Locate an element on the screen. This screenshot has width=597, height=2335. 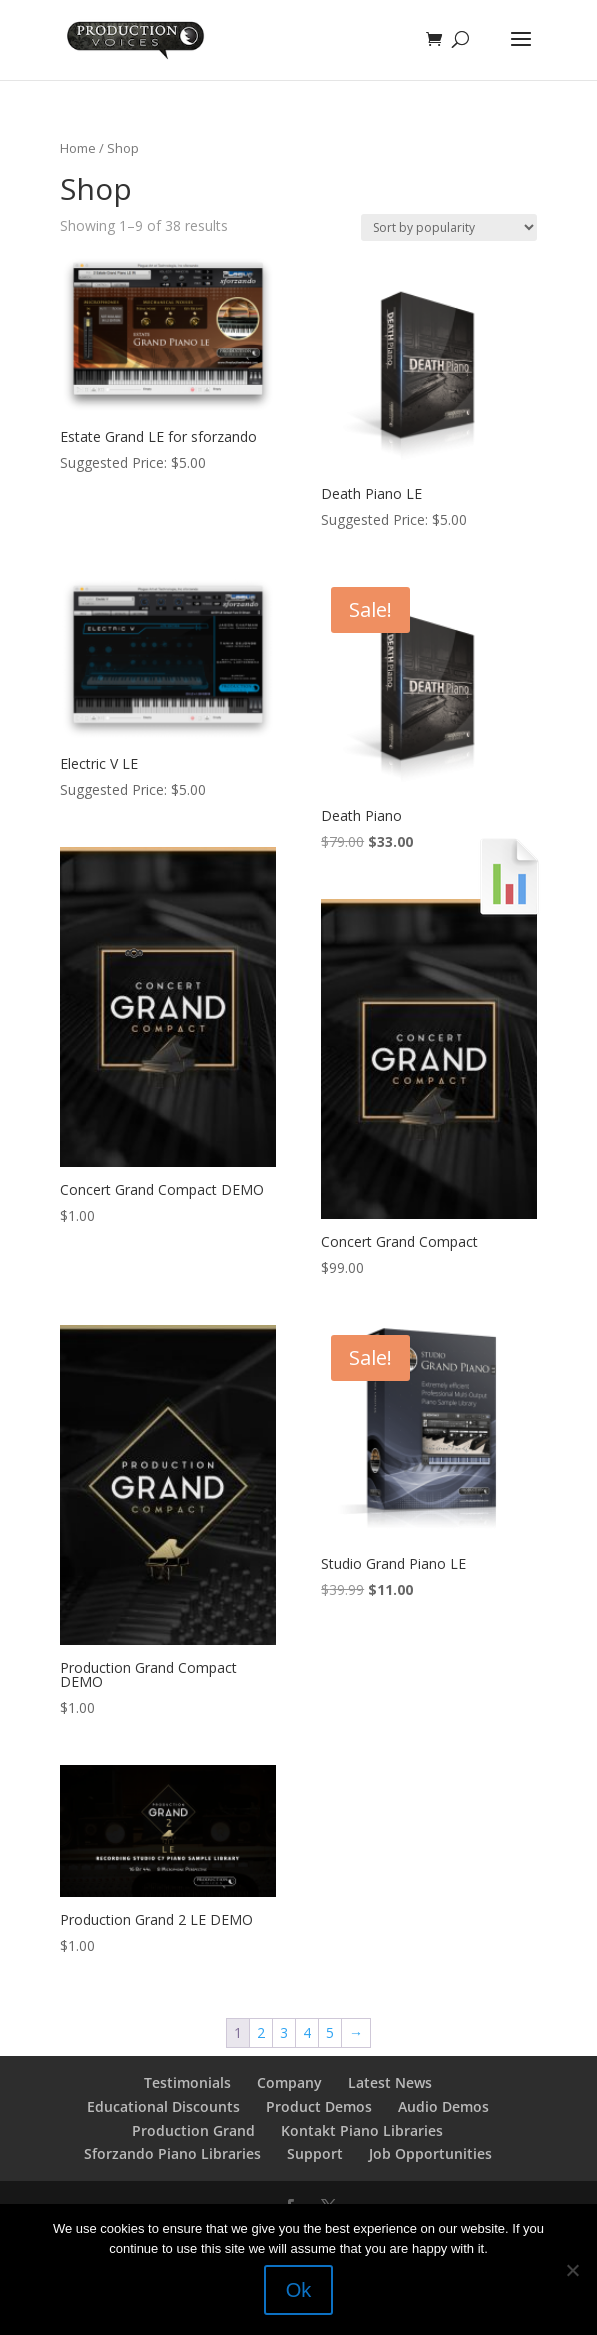
open an opendocument chart file is located at coordinates (509, 876).